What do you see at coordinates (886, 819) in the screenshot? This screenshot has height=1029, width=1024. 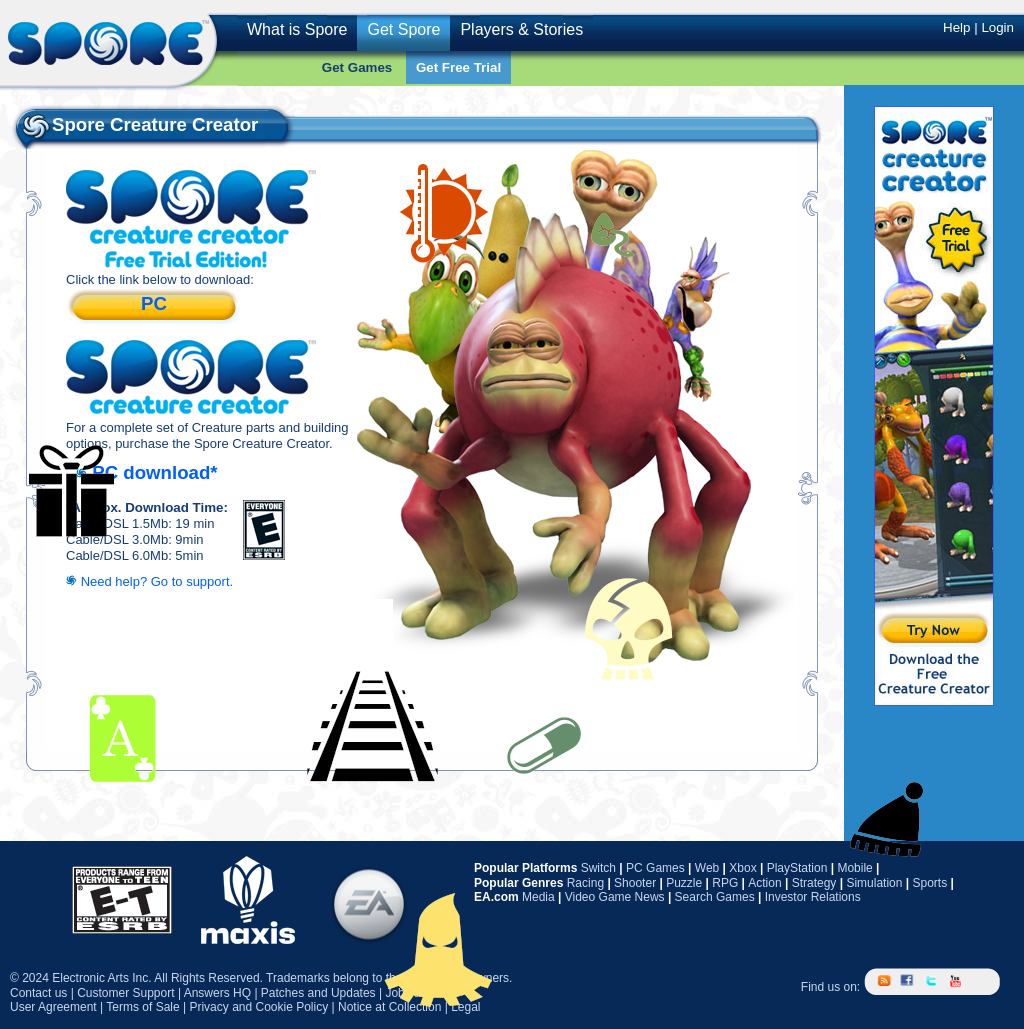 I see `winter clothing or cold weather gear category` at bounding box center [886, 819].